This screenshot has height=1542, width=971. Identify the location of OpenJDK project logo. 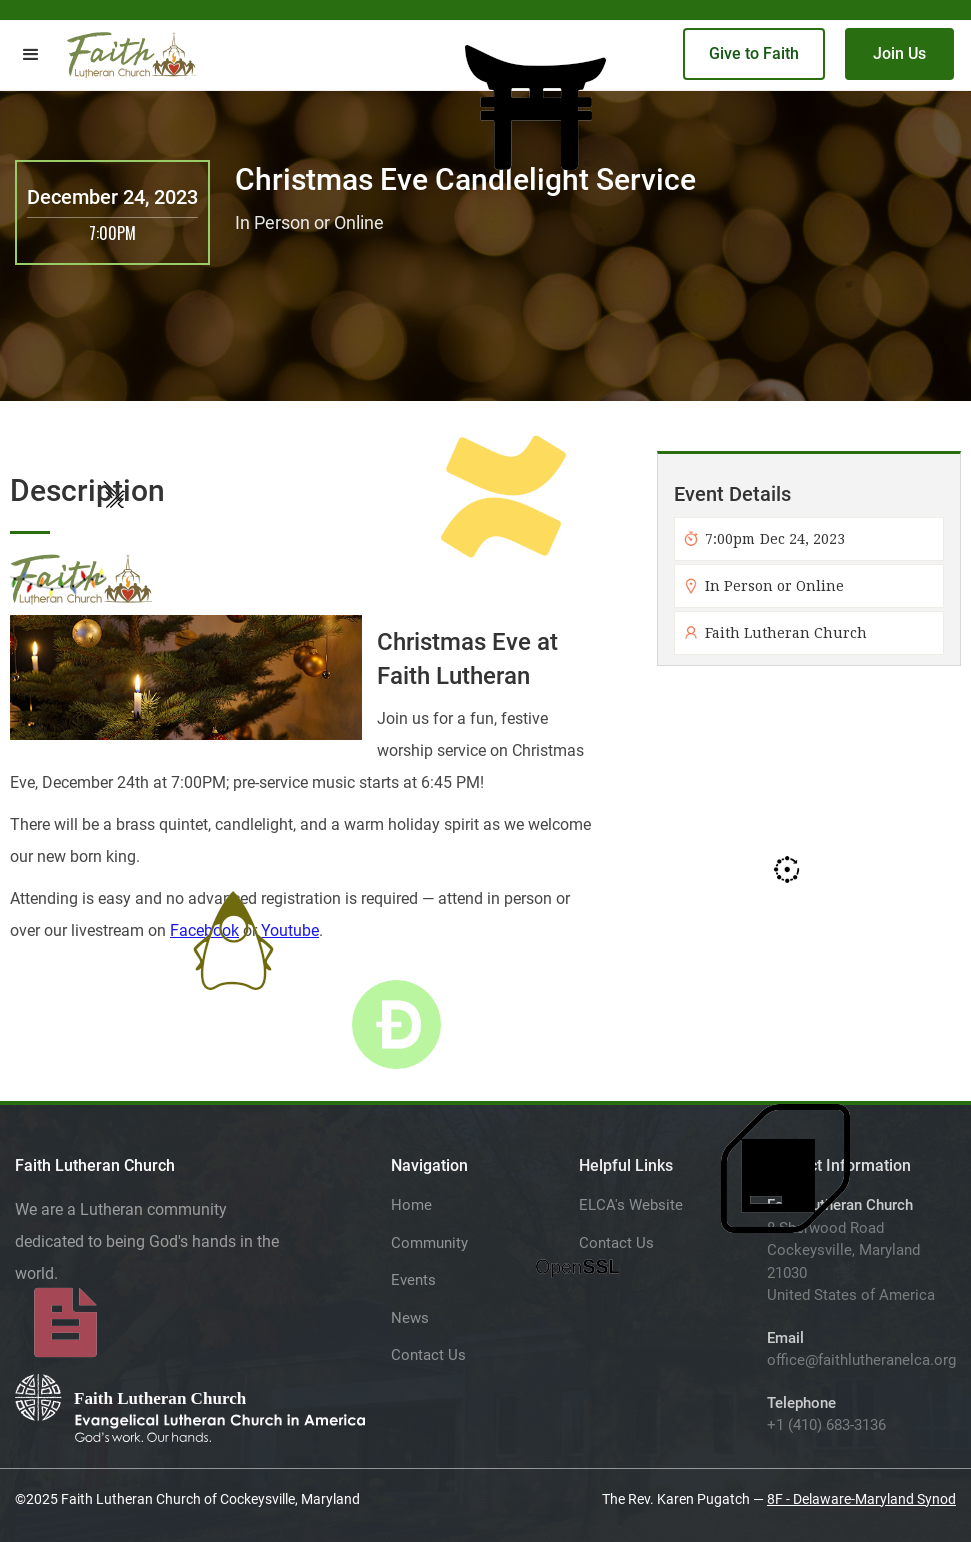
(233, 940).